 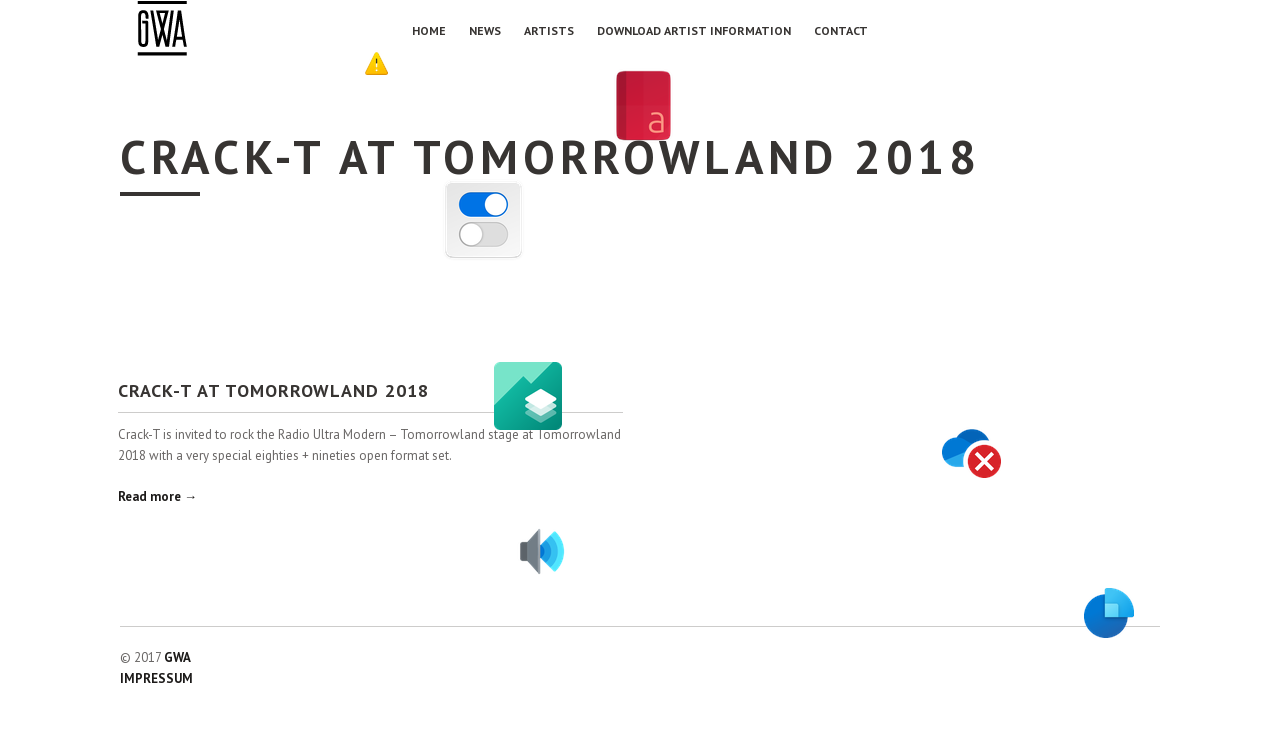 I want to click on open system tweaks or settings customization, so click(x=483, y=219).